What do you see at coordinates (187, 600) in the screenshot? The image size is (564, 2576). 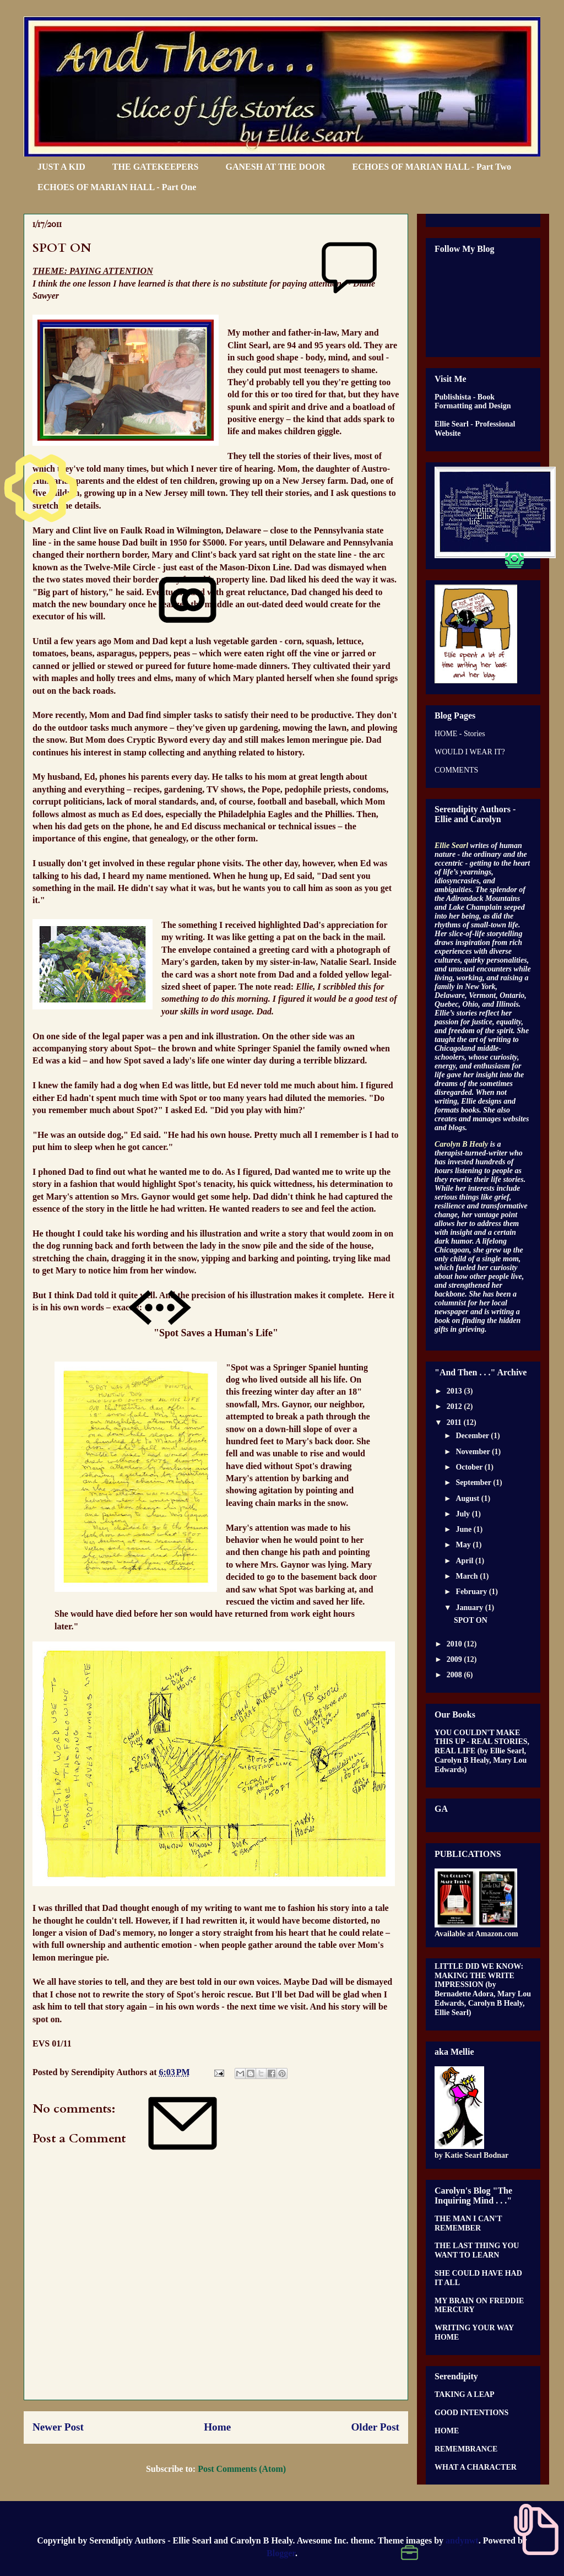 I see `pay with mastercard` at bounding box center [187, 600].